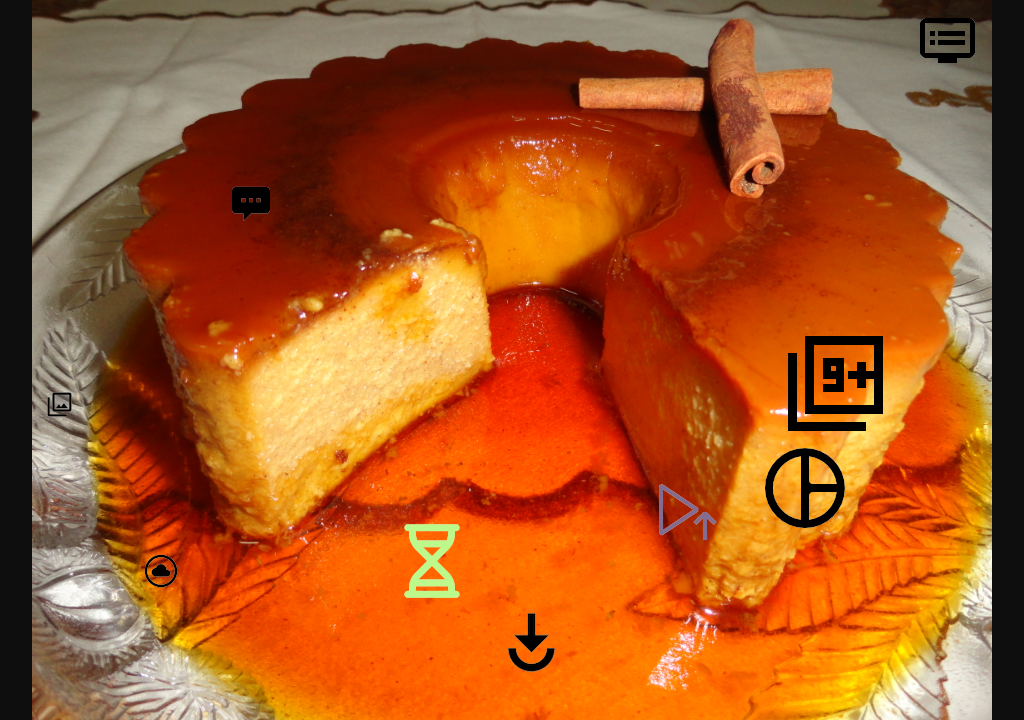 This screenshot has height=720, width=1024. Describe the element at coordinates (59, 404) in the screenshot. I see `access your photo library` at that location.